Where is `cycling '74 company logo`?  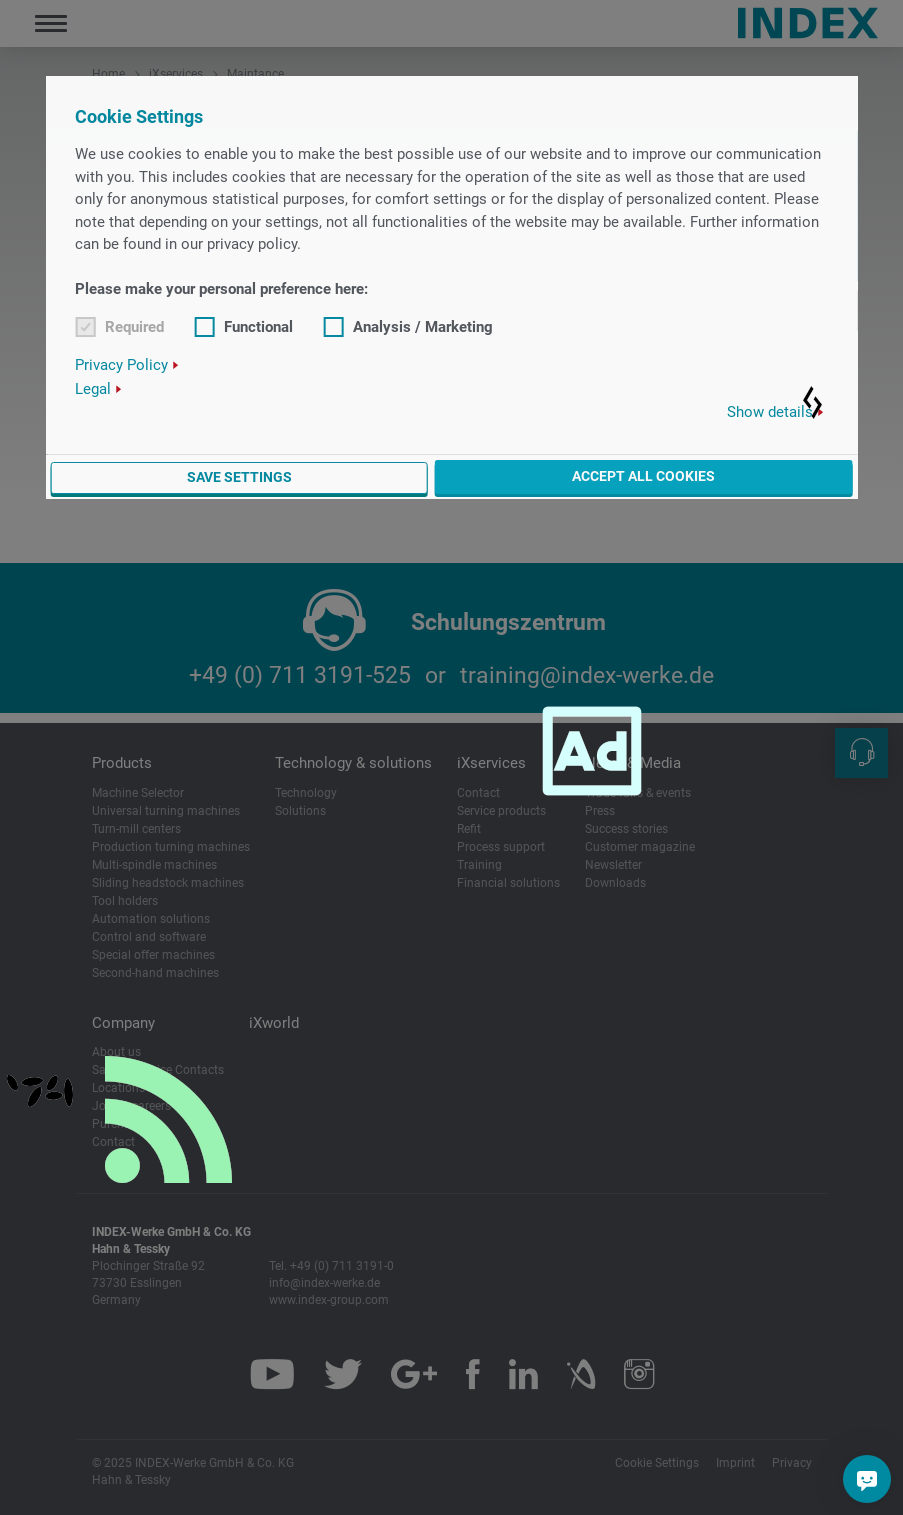
cycling '74 company logo is located at coordinates (40, 1091).